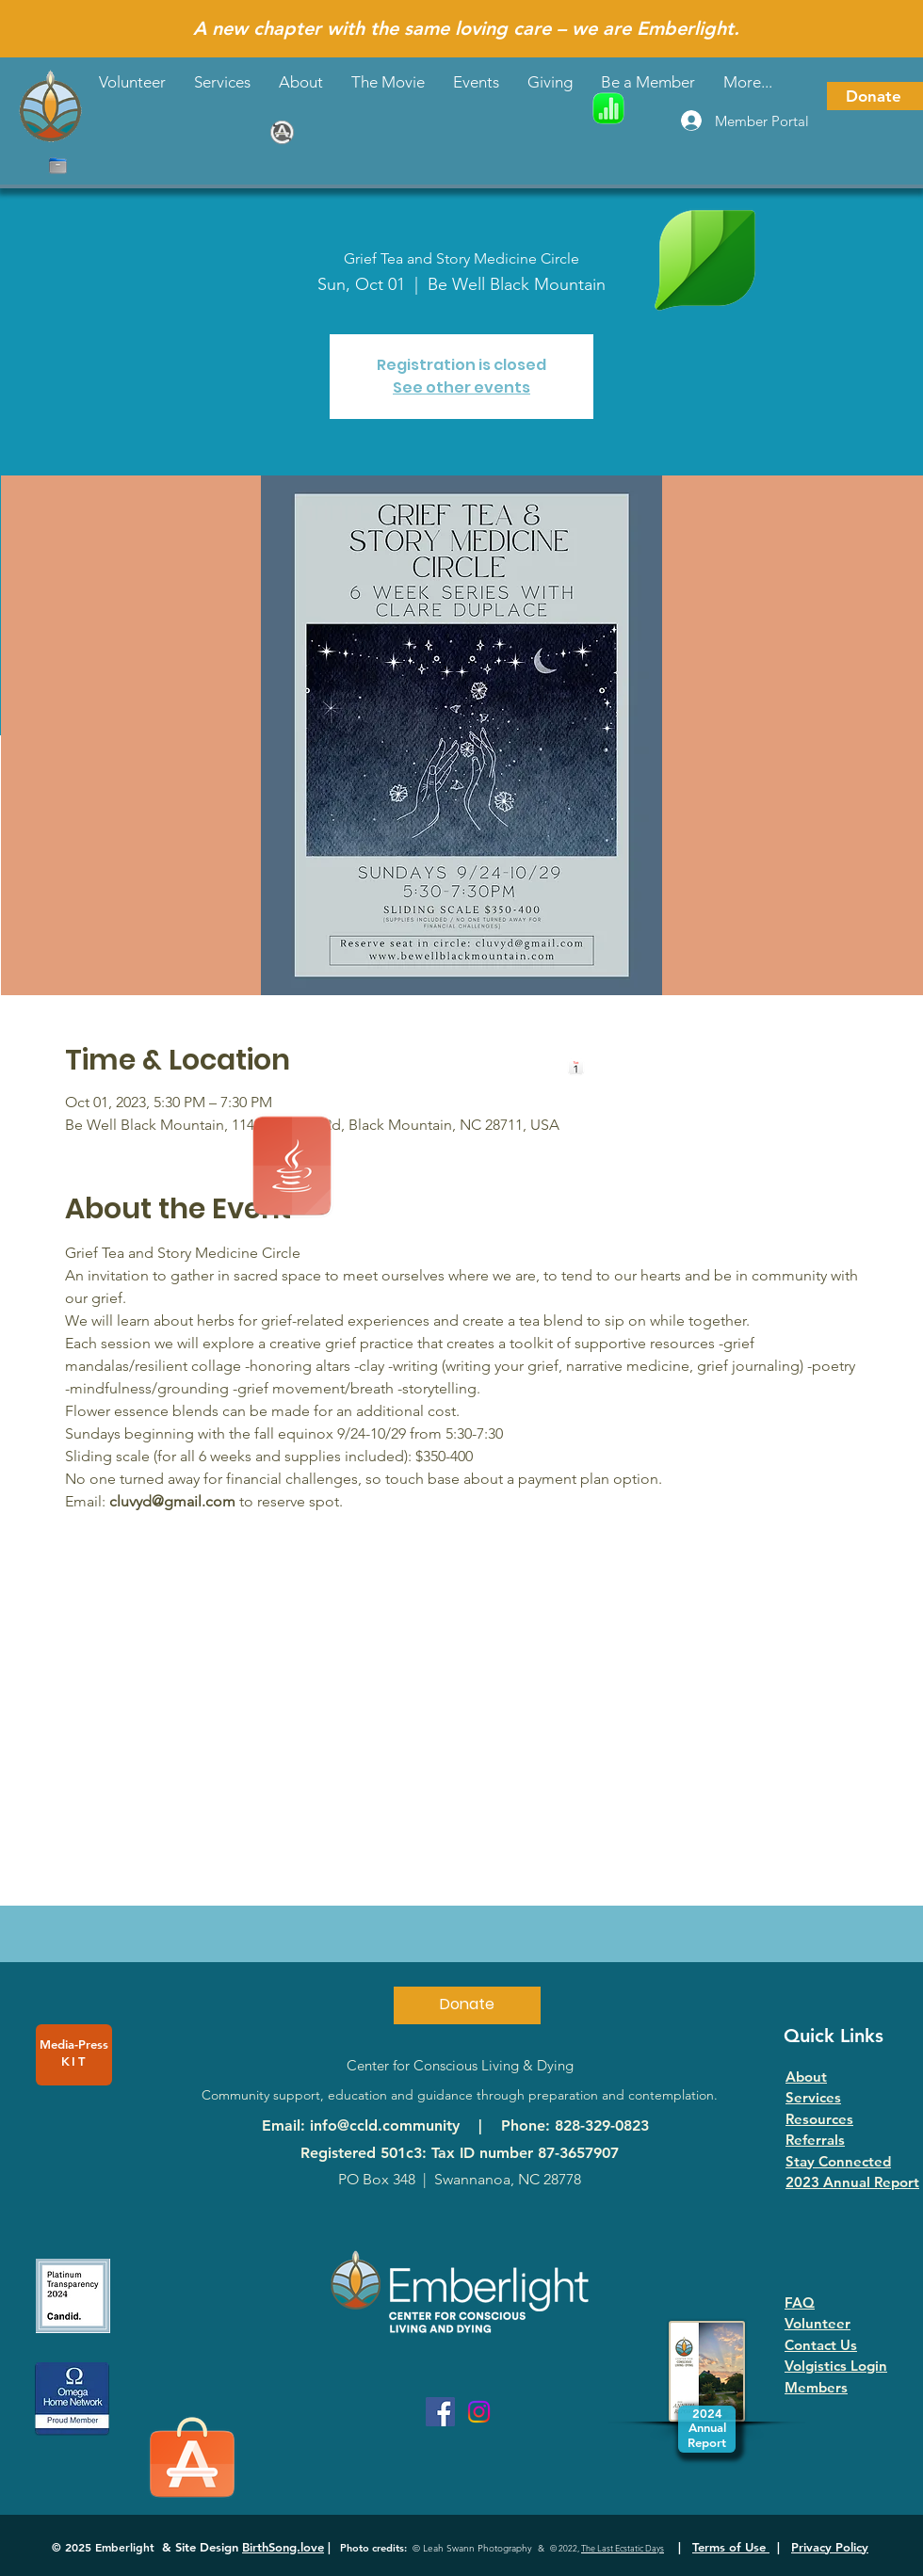 Image resolution: width=923 pixels, height=2576 pixels. Describe the element at coordinates (192, 2464) in the screenshot. I see `open the software center to browse and install applications` at that location.